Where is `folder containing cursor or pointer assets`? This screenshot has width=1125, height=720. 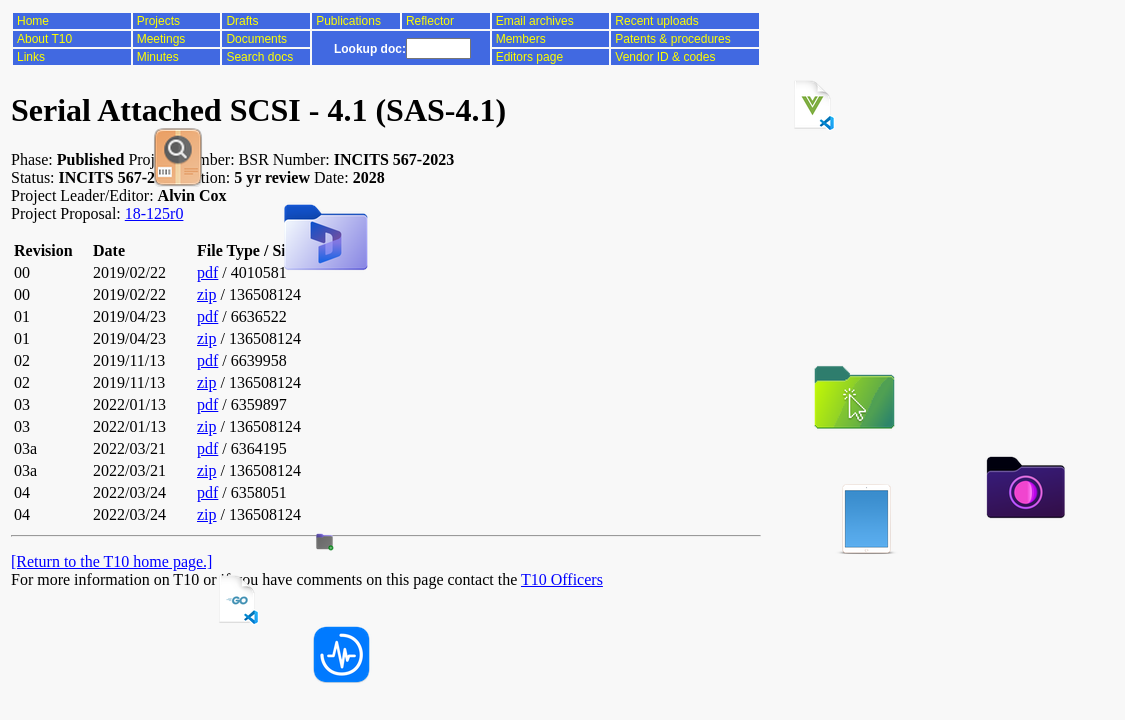 folder containing cursor or pointer assets is located at coordinates (854, 399).